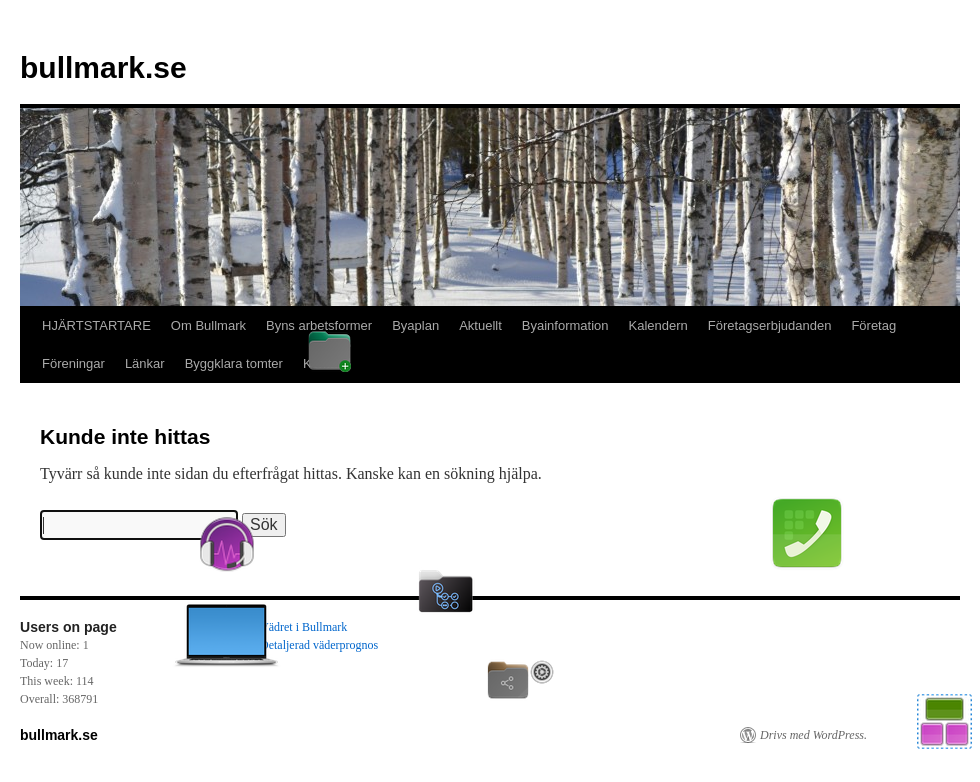 This screenshot has height=782, width=980. I want to click on select all items in the current view, so click(944, 721).